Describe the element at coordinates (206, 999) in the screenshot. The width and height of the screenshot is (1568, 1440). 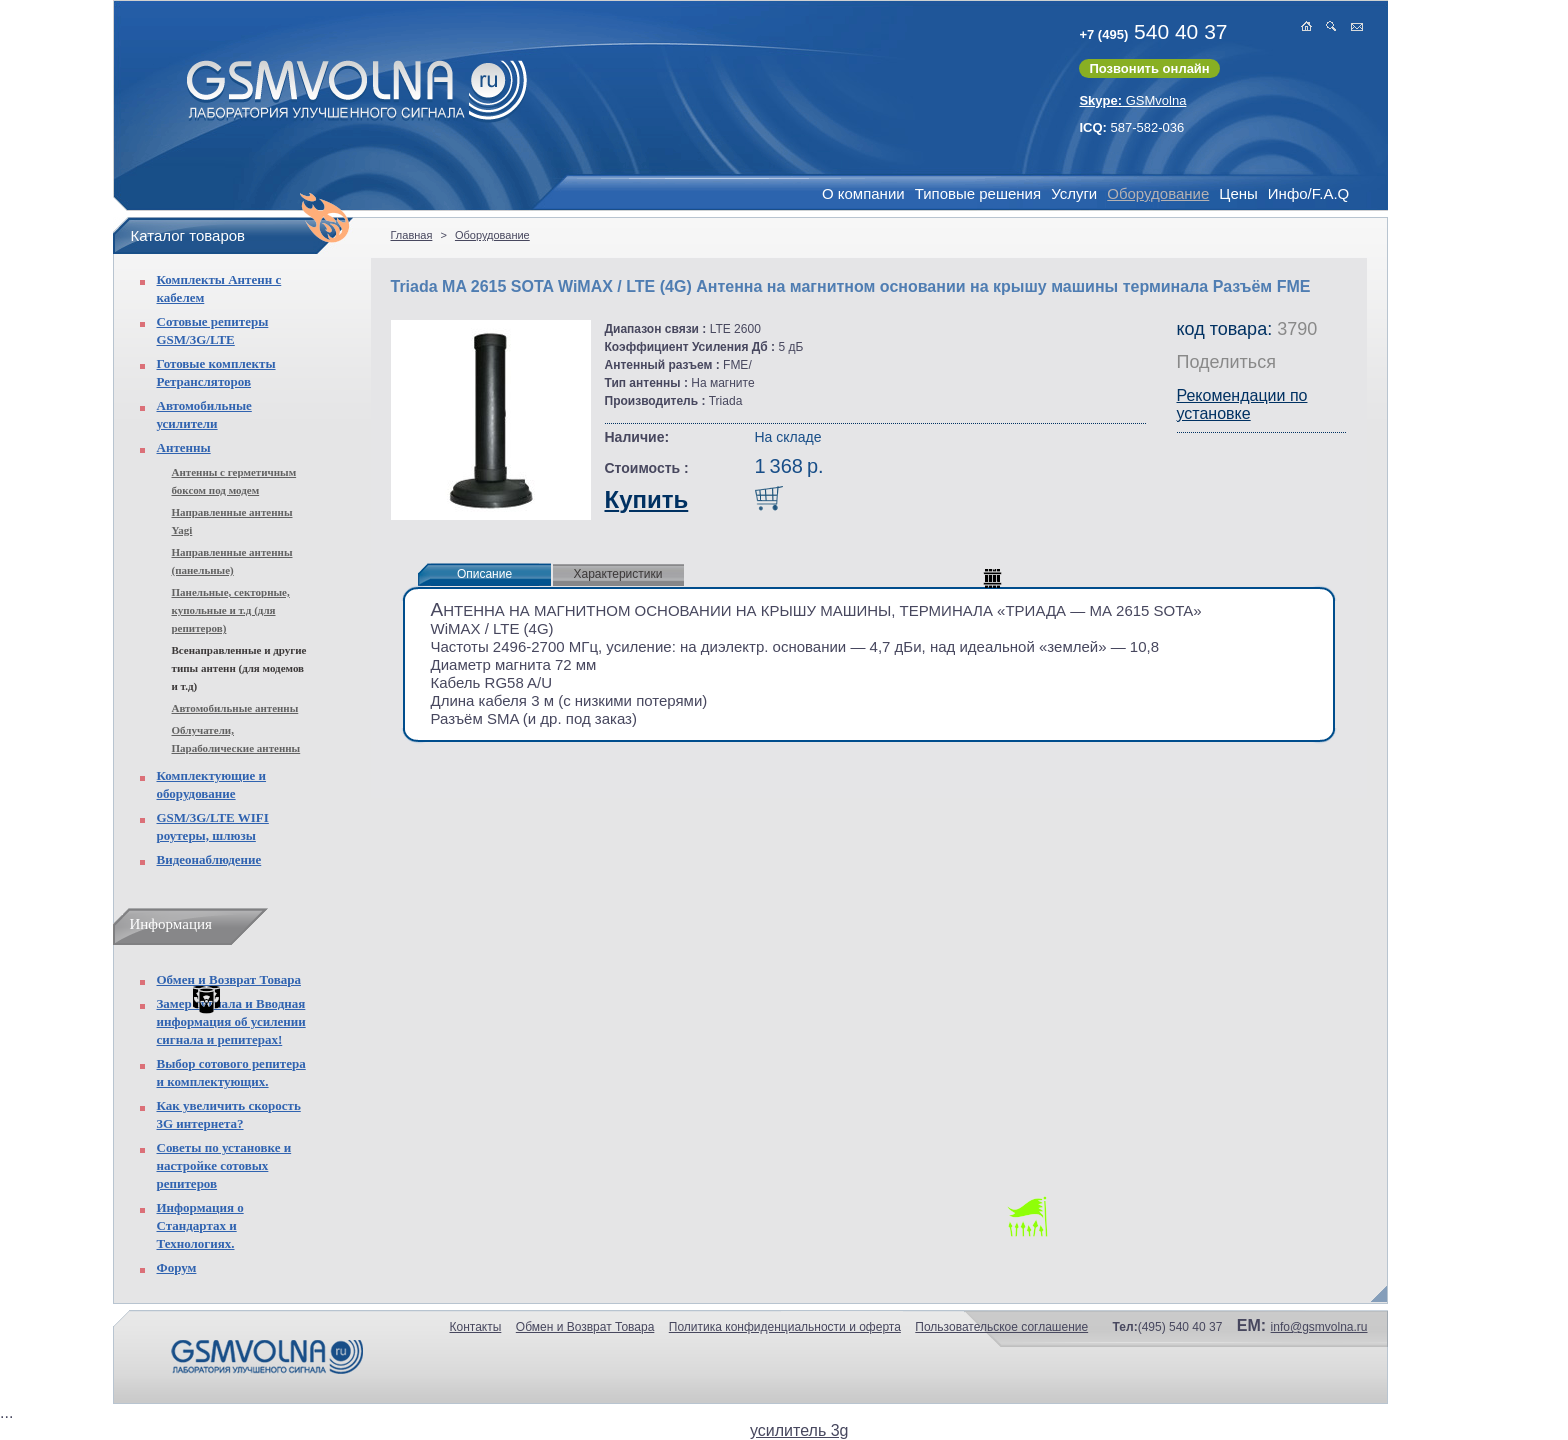
I see `indicates hazardous or radioactive materials in a game context` at that location.